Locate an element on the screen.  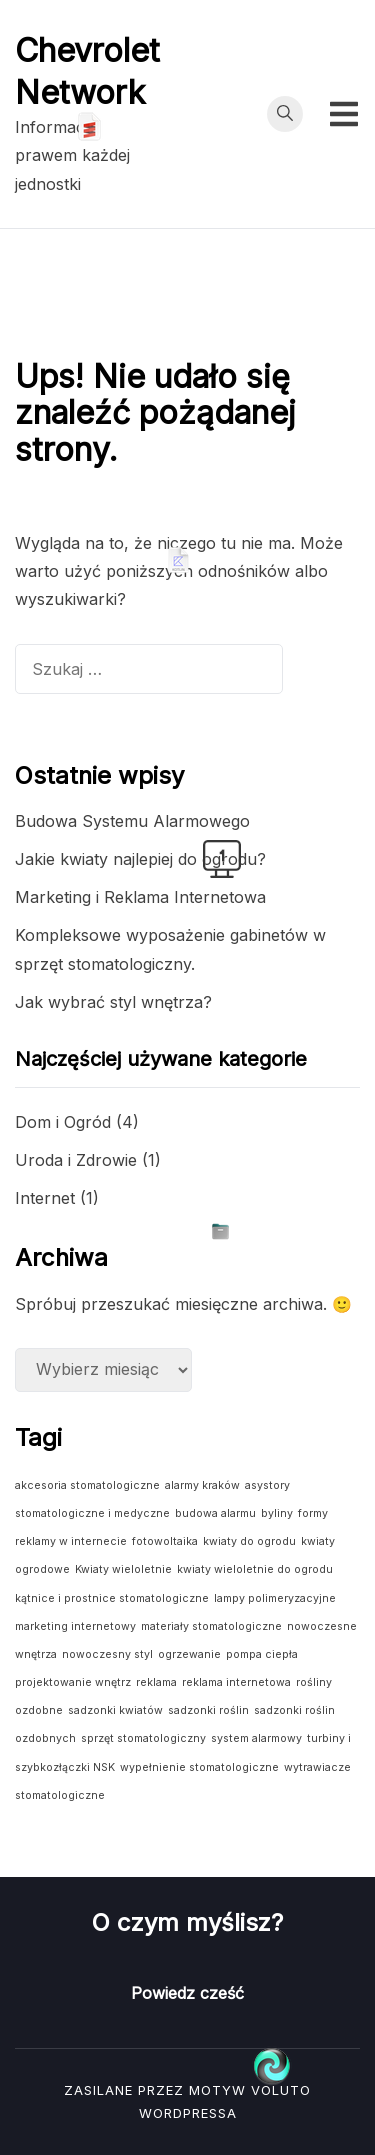
a scala programming language source file is located at coordinates (89, 126).